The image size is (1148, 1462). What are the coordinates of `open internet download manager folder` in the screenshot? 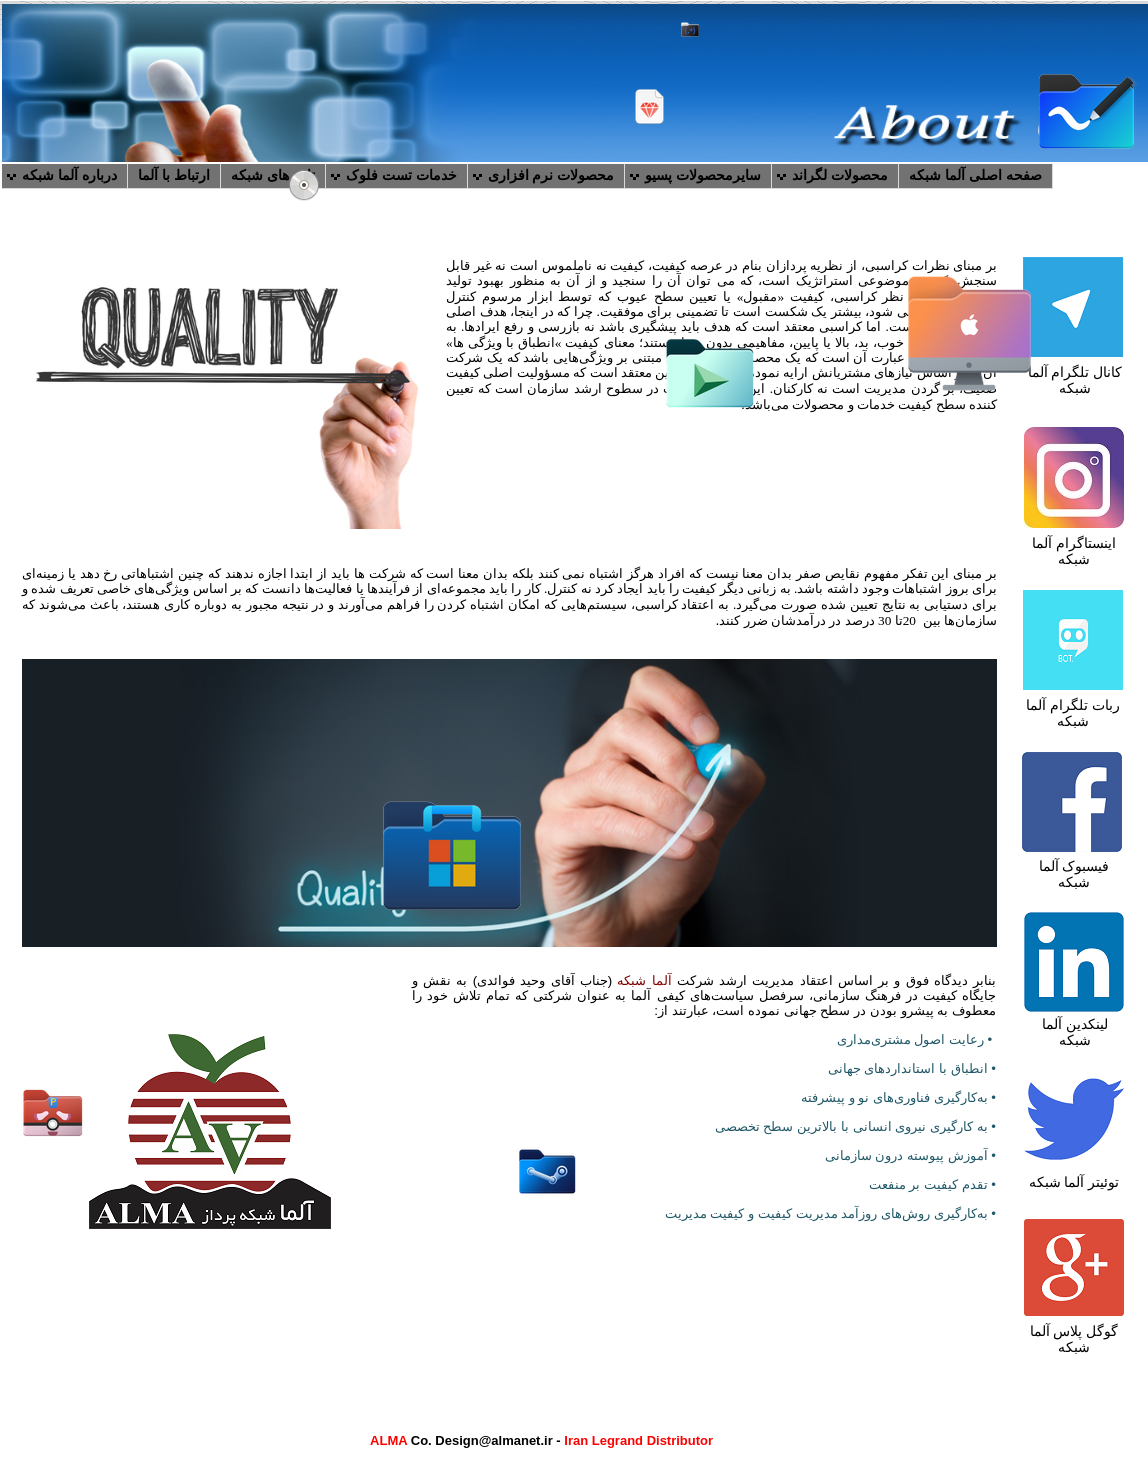 It's located at (709, 375).